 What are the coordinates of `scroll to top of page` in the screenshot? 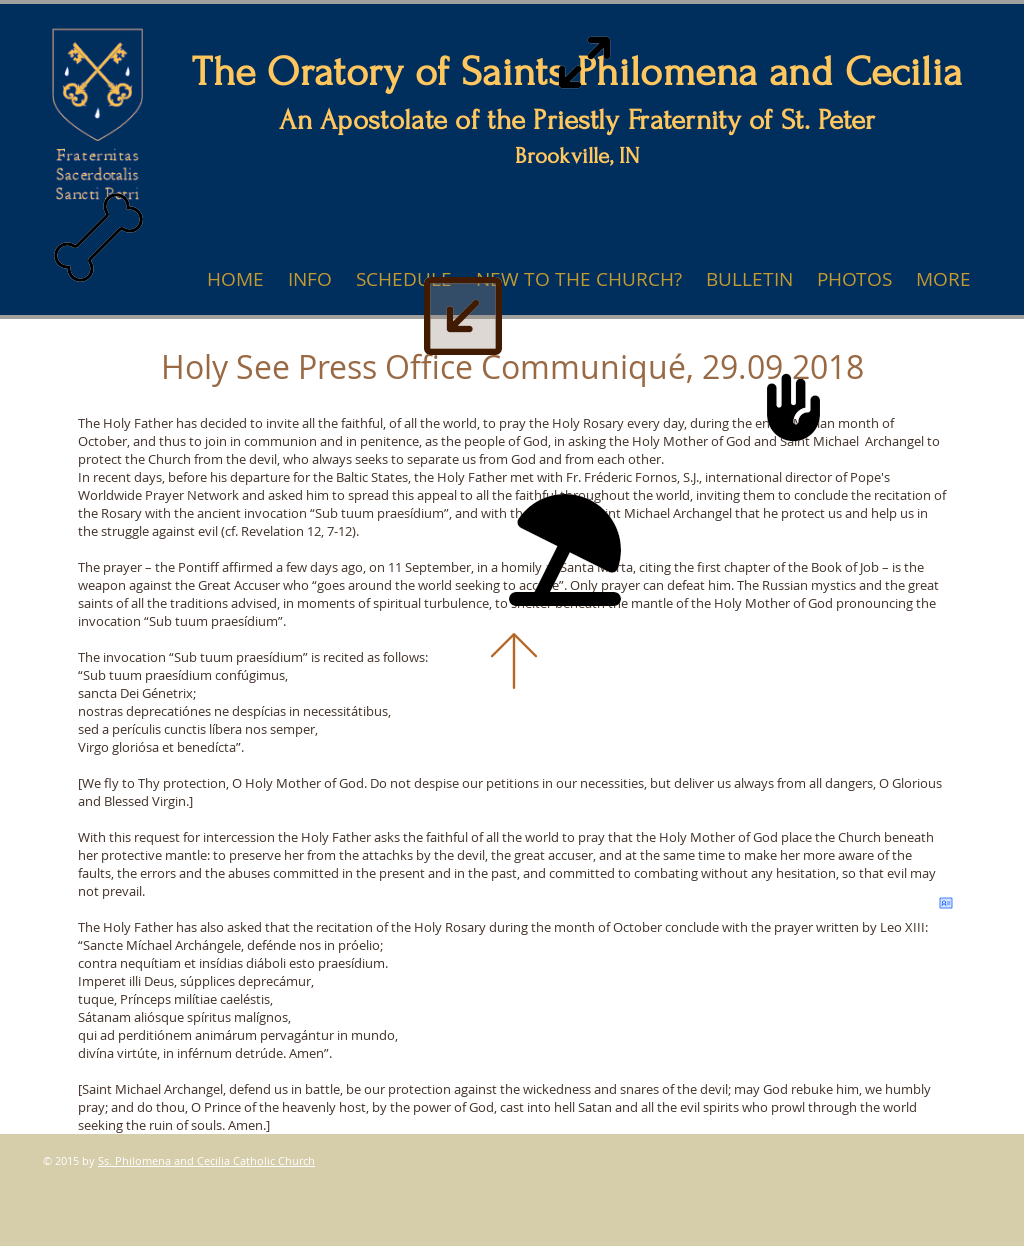 It's located at (514, 661).